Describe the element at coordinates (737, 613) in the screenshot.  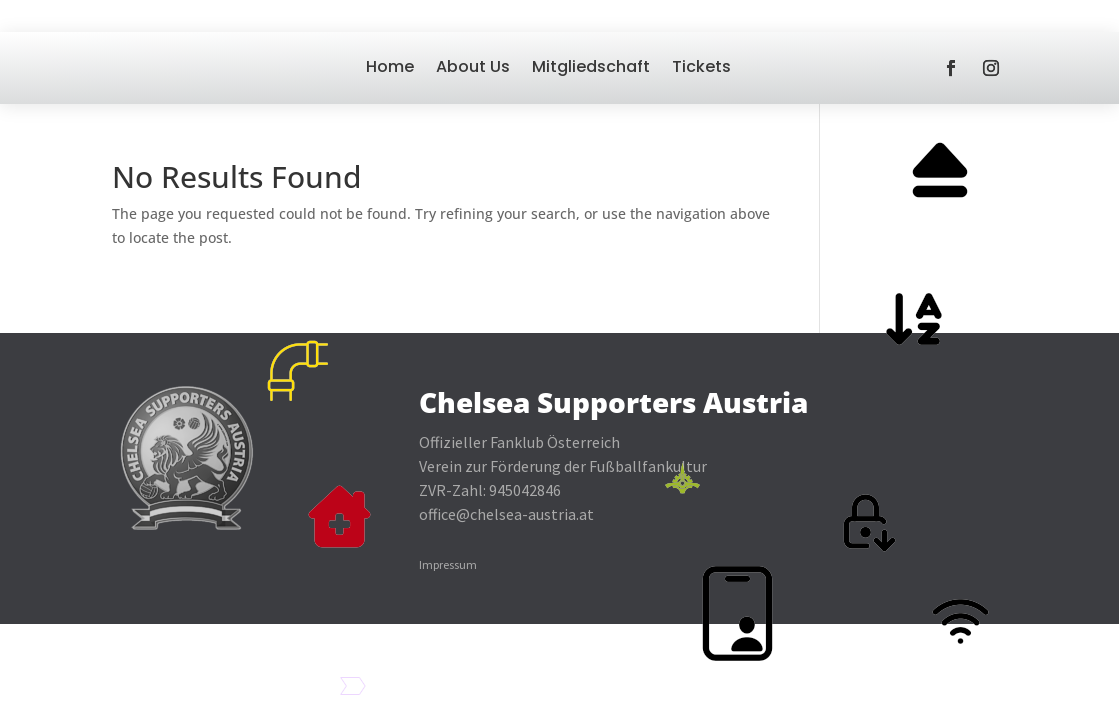
I see `view your profile or identity information` at that location.